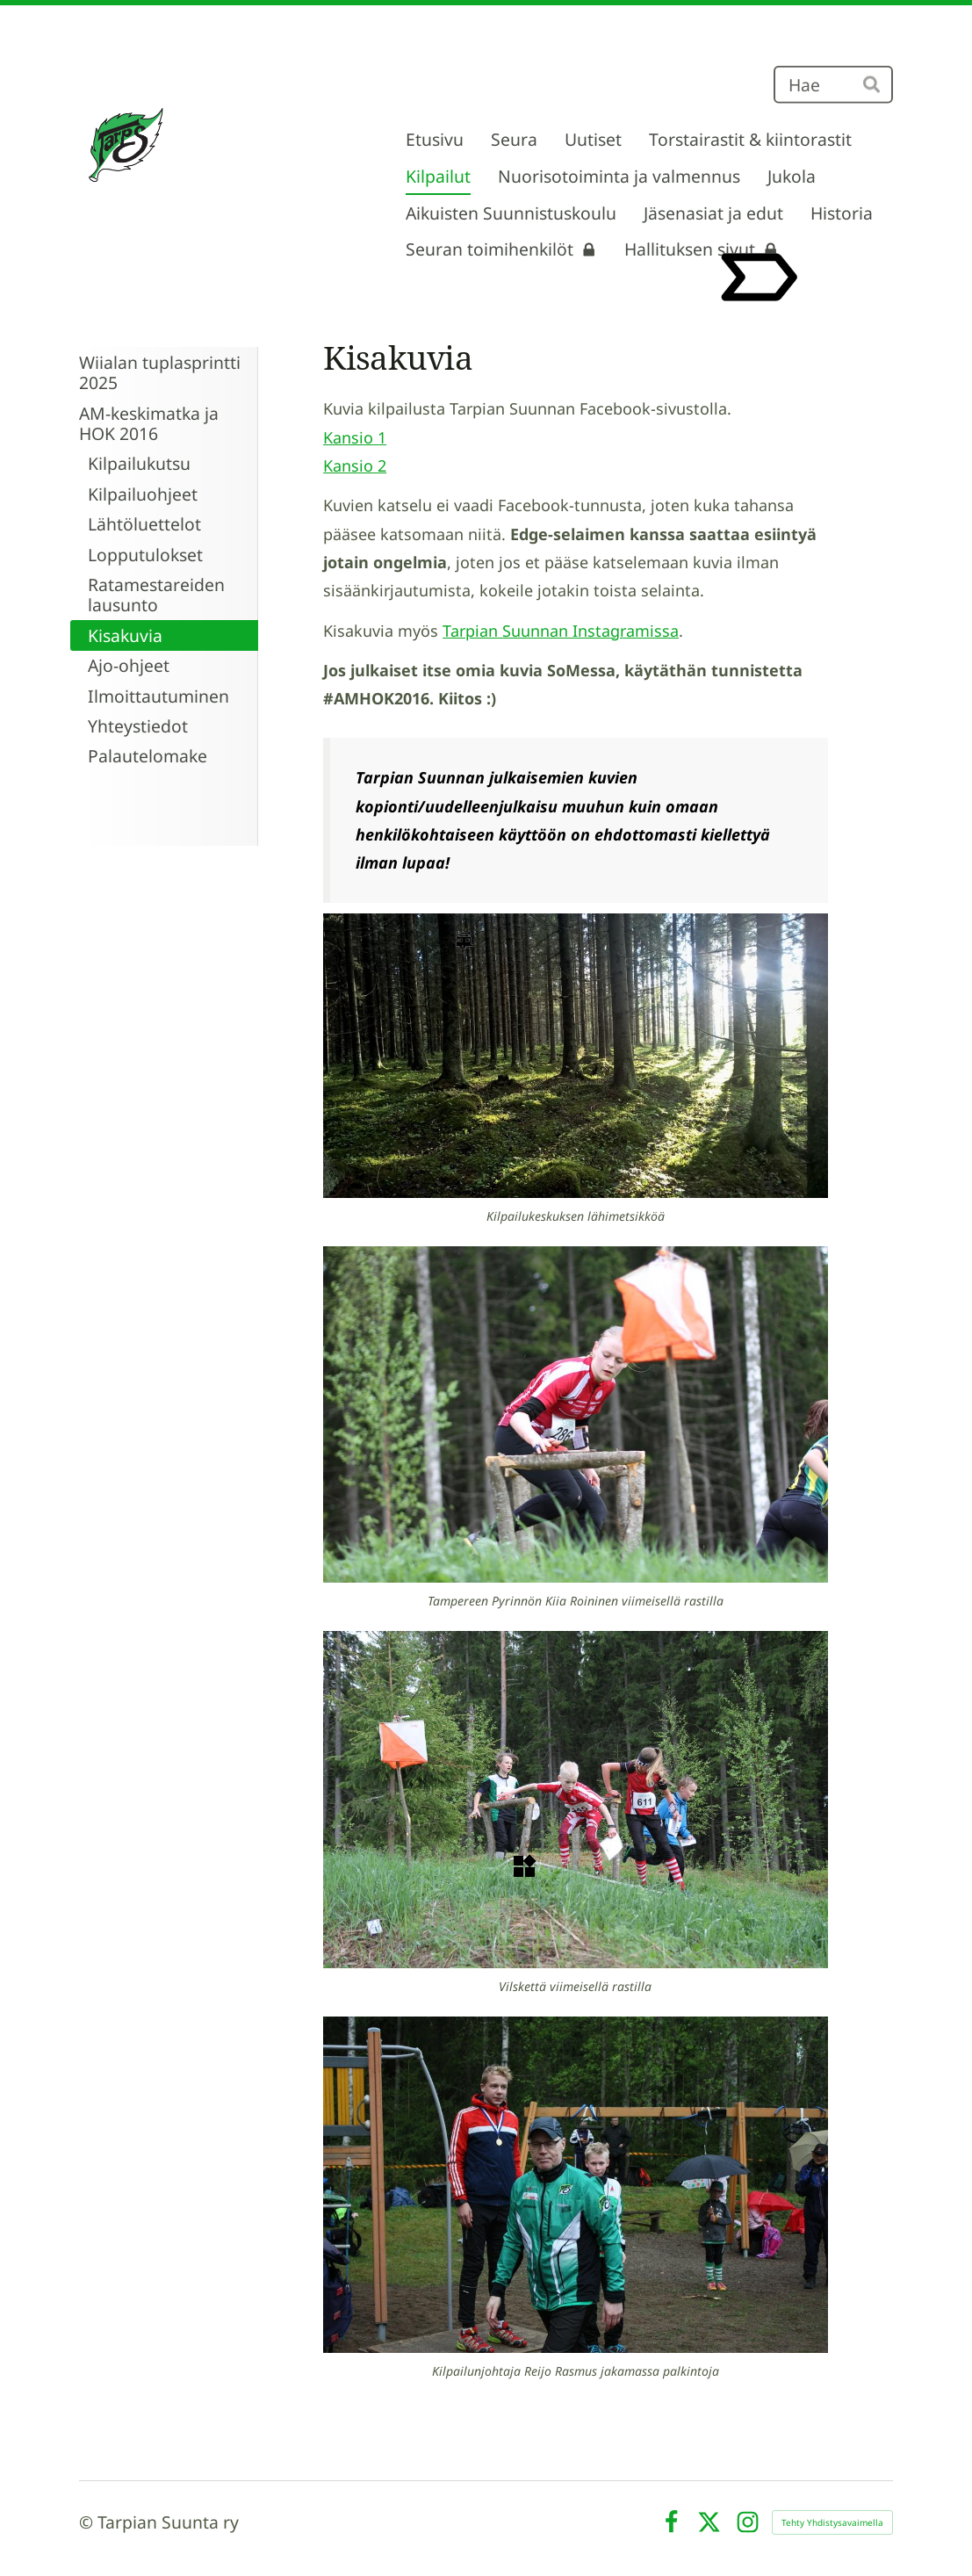 This screenshot has height=2576, width=972. What do you see at coordinates (464, 940) in the screenshot?
I see `indicates RV hookup amenities available` at bounding box center [464, 940].